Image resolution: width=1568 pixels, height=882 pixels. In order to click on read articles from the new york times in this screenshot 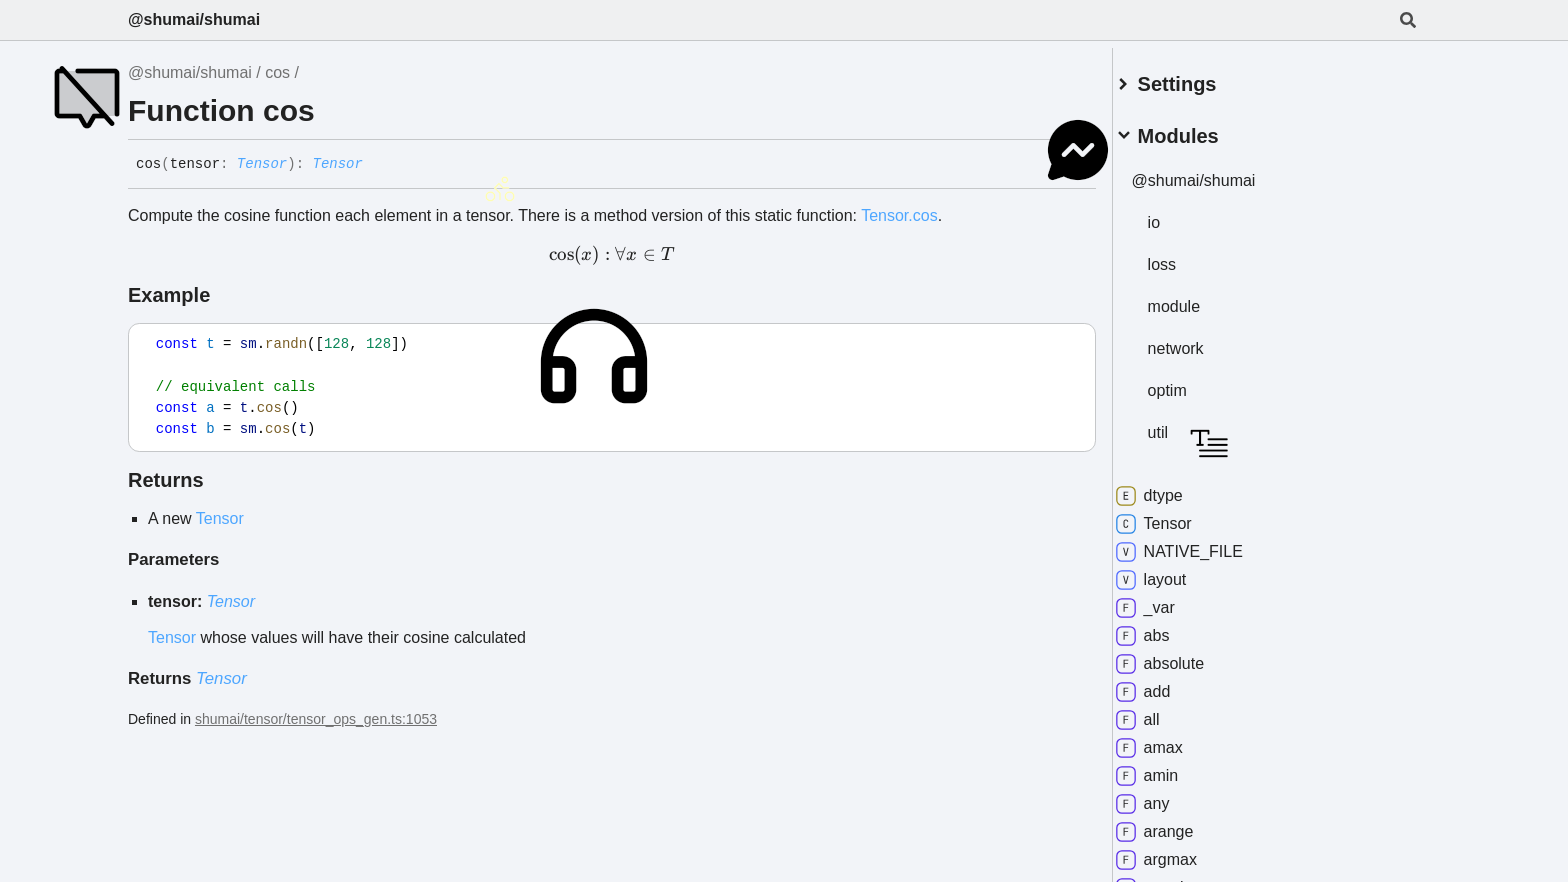, I will do `click(1208, 443)`.